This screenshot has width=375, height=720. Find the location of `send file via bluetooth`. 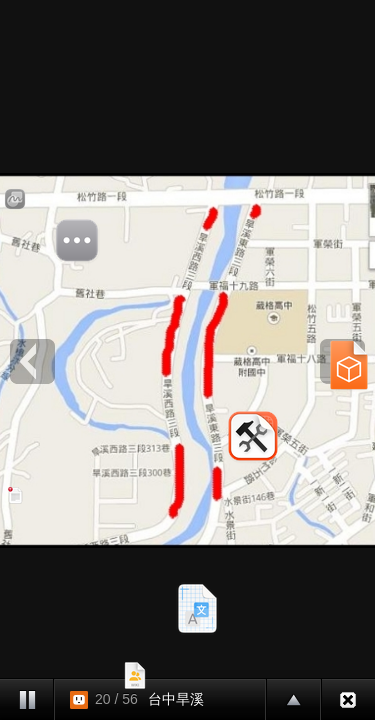

send file via bluetooth is located at coordinates (15, 495).